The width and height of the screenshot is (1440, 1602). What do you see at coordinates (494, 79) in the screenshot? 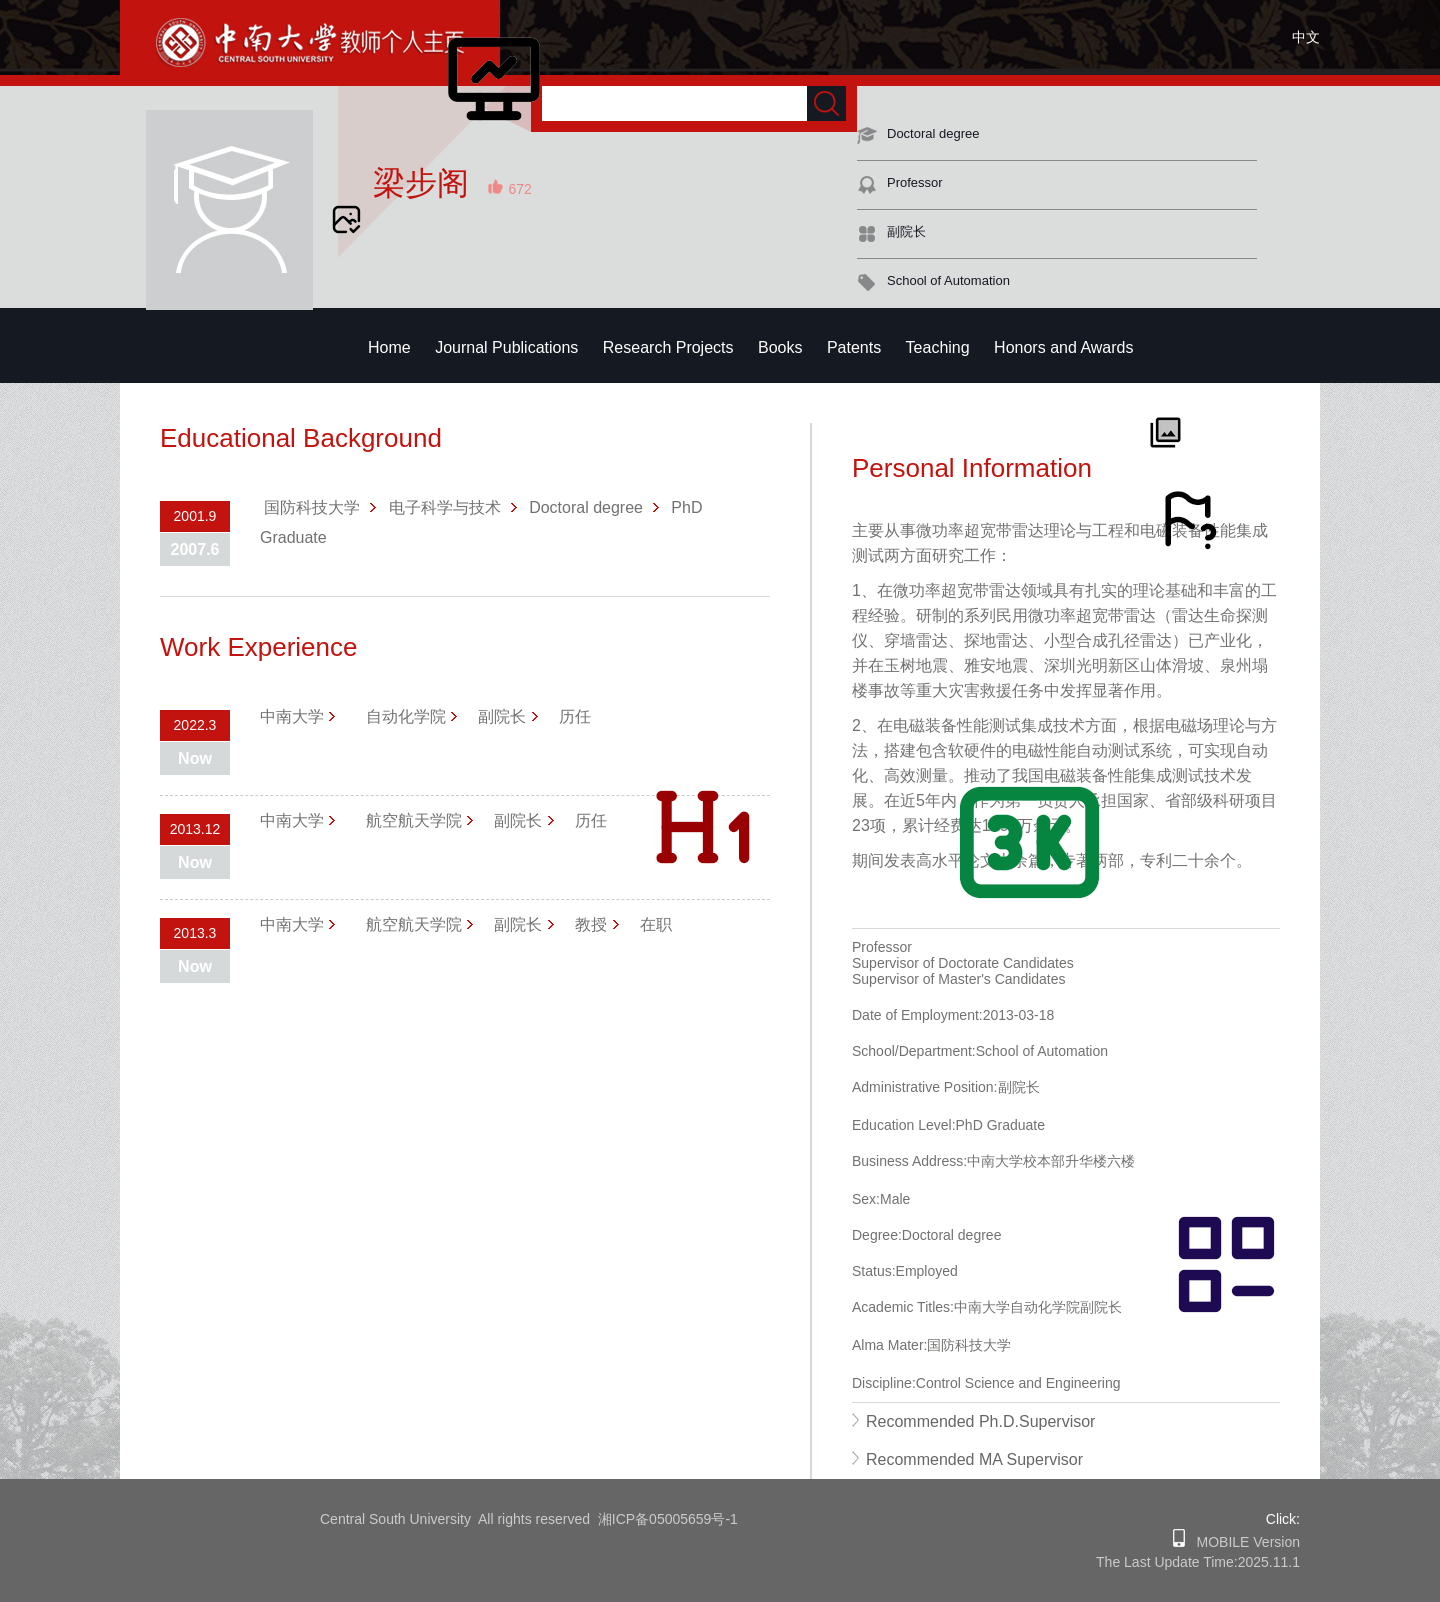
I see `view device performance analytics` at bounding box center [494, 79].